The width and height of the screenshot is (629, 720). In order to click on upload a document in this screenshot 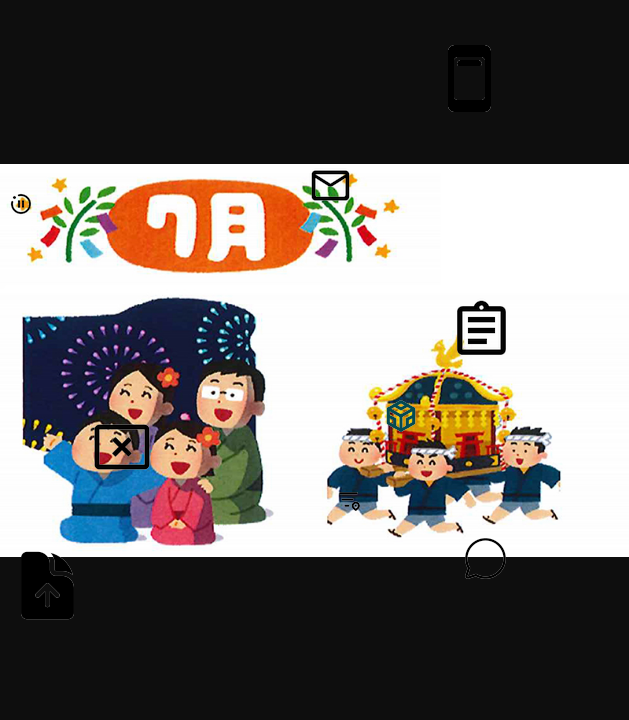, I will do `click(47, 585)`.